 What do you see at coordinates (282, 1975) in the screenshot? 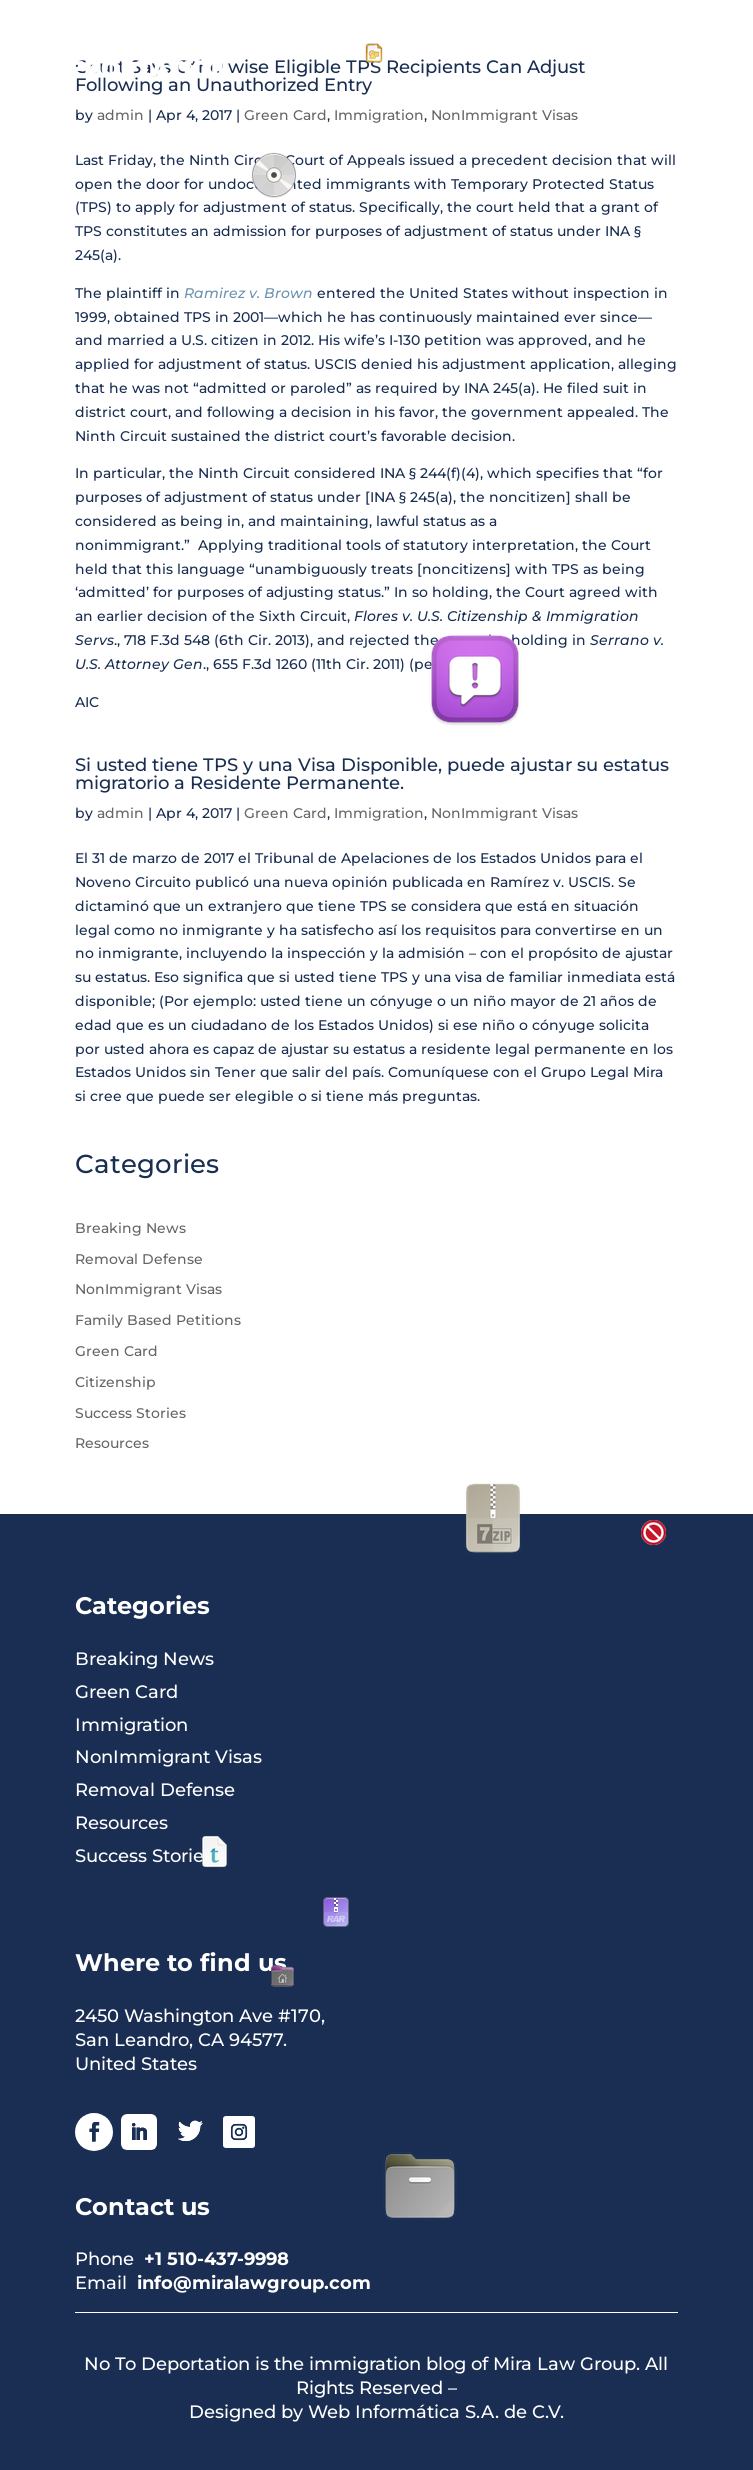
I see `access your home folder` at bounding box center [282, 1975].